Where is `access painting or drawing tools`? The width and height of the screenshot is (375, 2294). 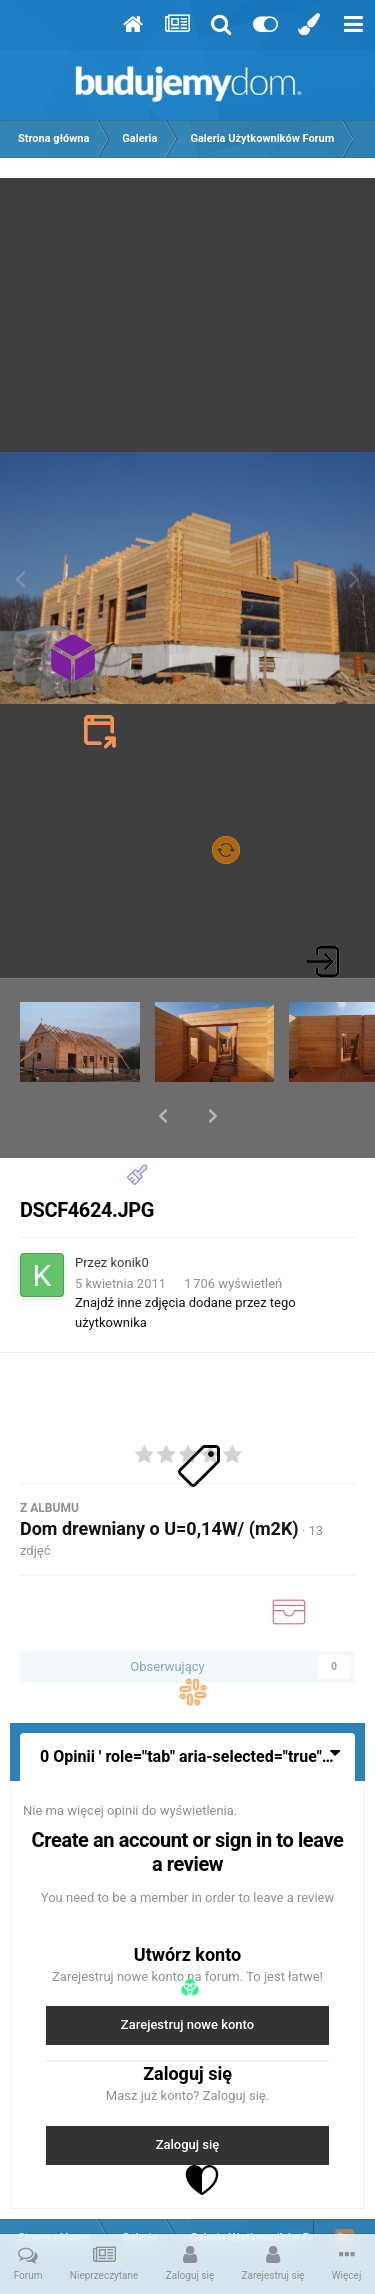 access painting or drawing tools is located at coordinates (137, 1174).